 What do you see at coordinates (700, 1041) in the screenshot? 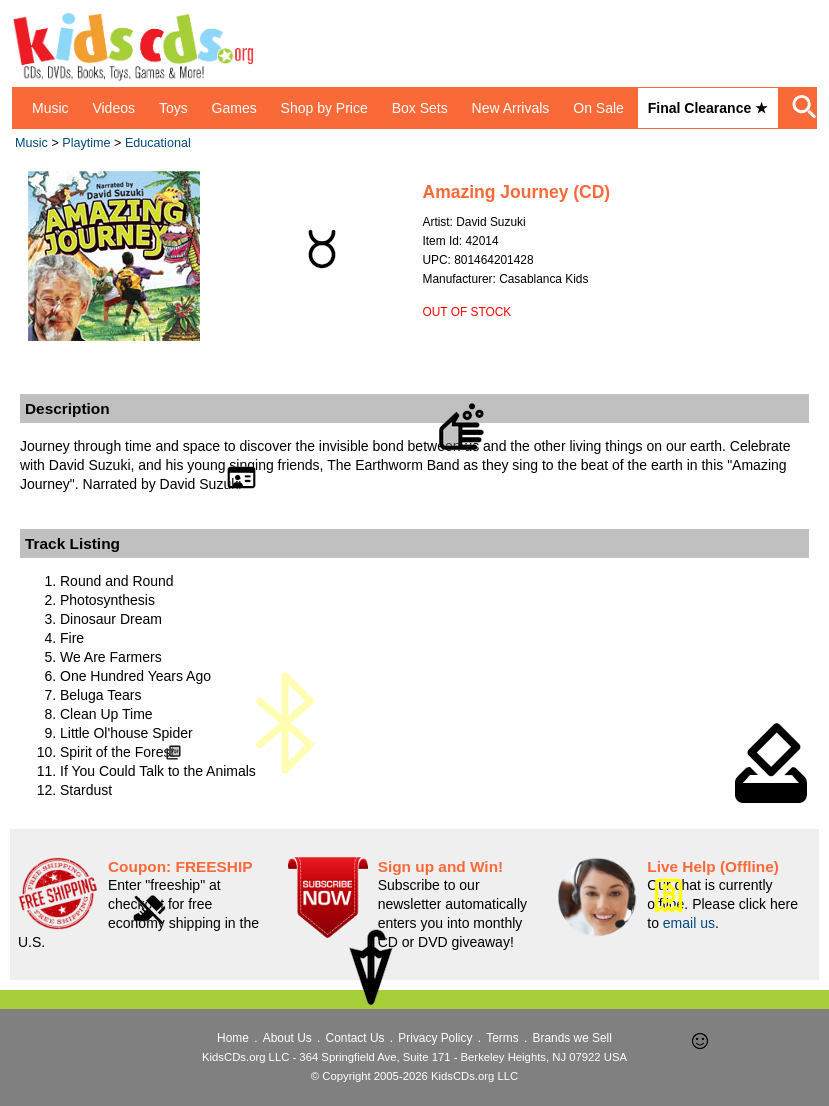
I see `rate your experience as positive` at bounding box center [700, 1041].